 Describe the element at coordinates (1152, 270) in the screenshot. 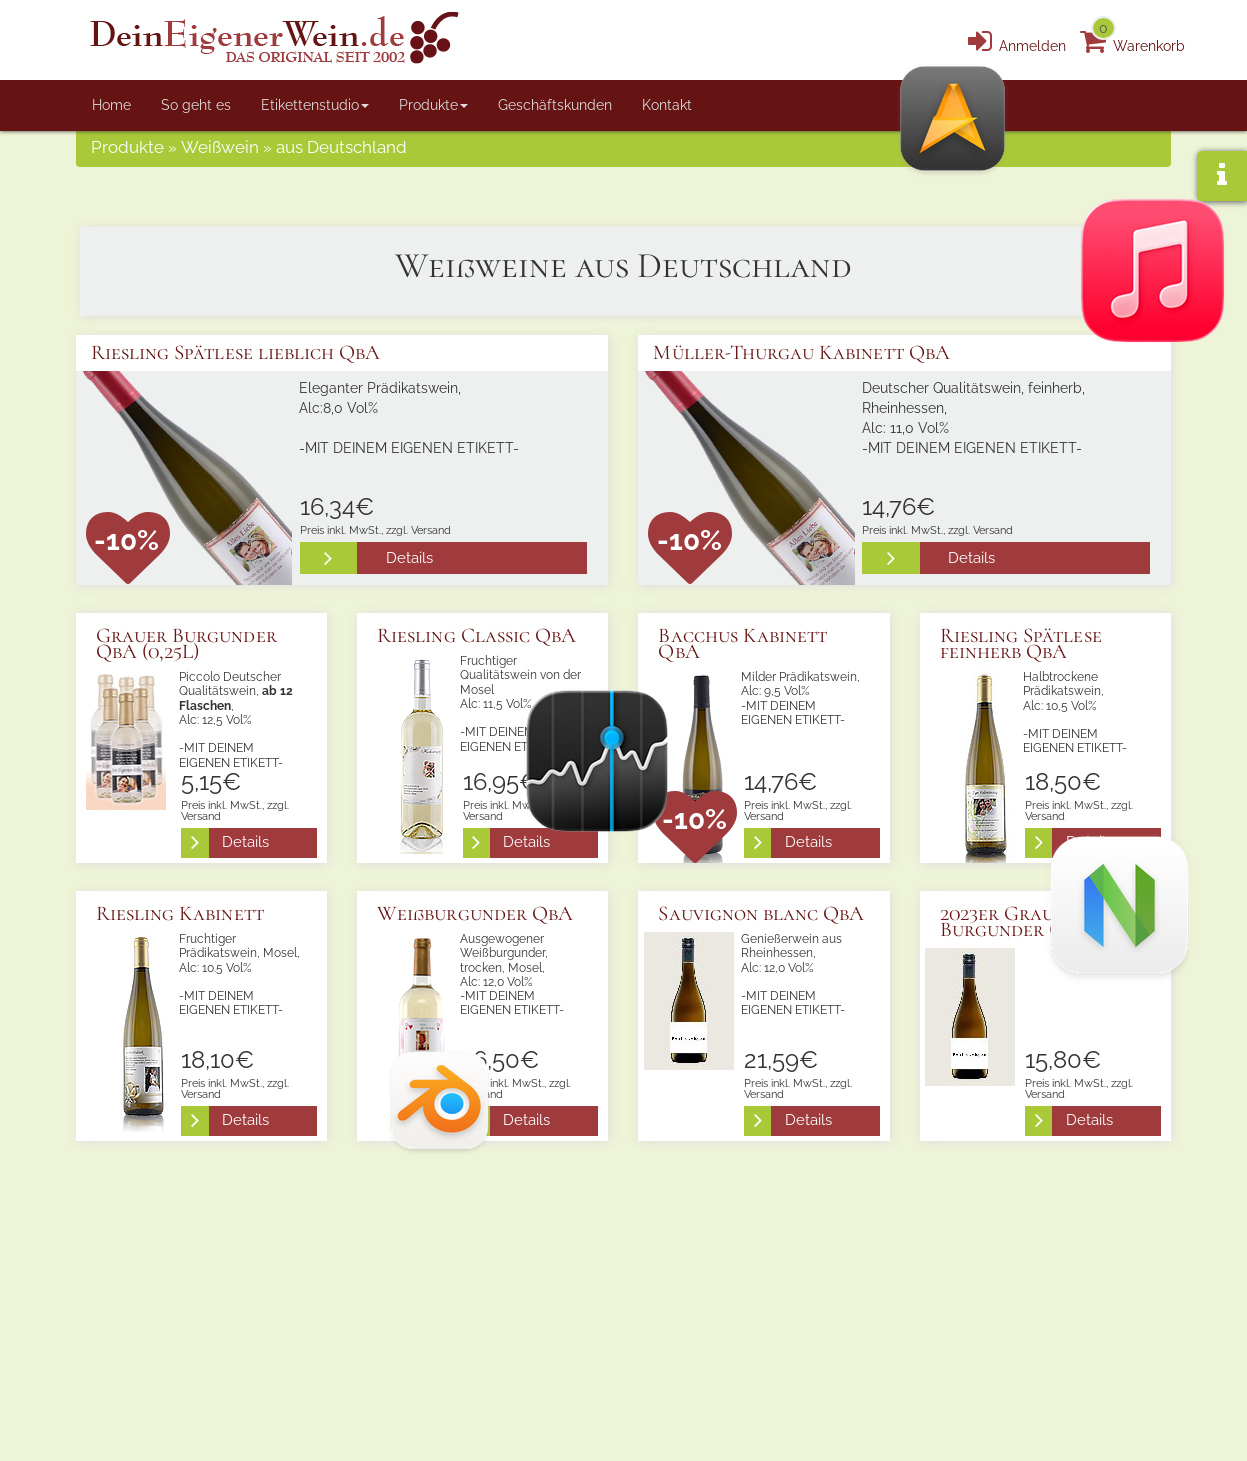

I see `open Apple Music app` at that location.